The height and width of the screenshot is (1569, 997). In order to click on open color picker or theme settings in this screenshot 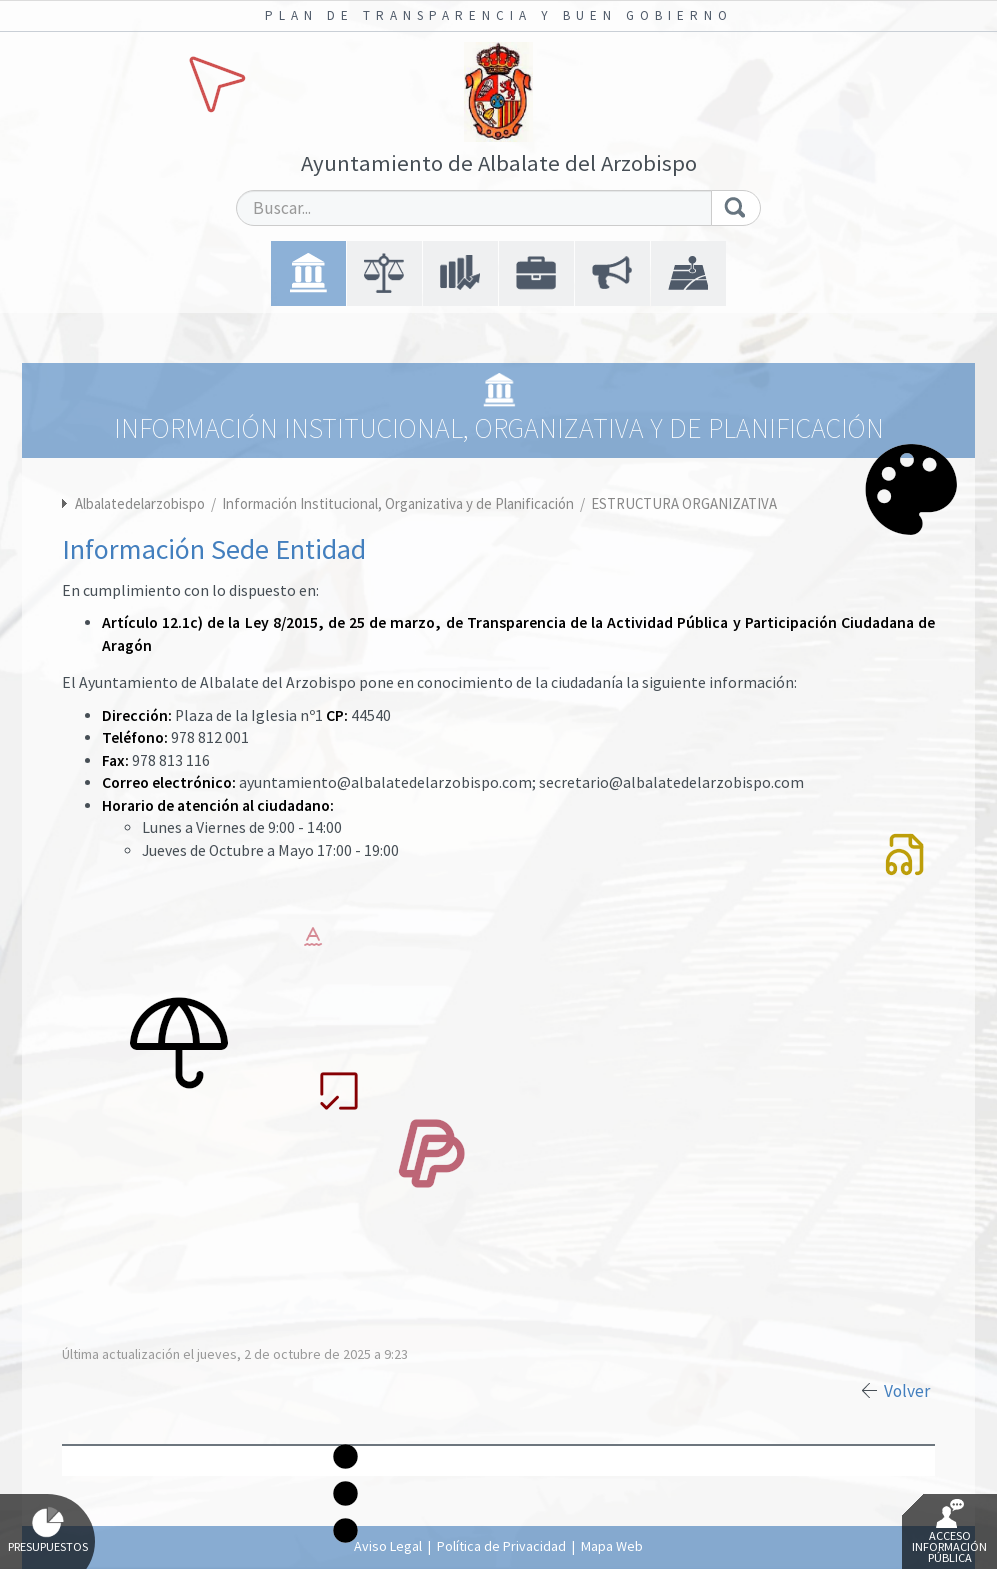, I will do `click(911, 489)`.